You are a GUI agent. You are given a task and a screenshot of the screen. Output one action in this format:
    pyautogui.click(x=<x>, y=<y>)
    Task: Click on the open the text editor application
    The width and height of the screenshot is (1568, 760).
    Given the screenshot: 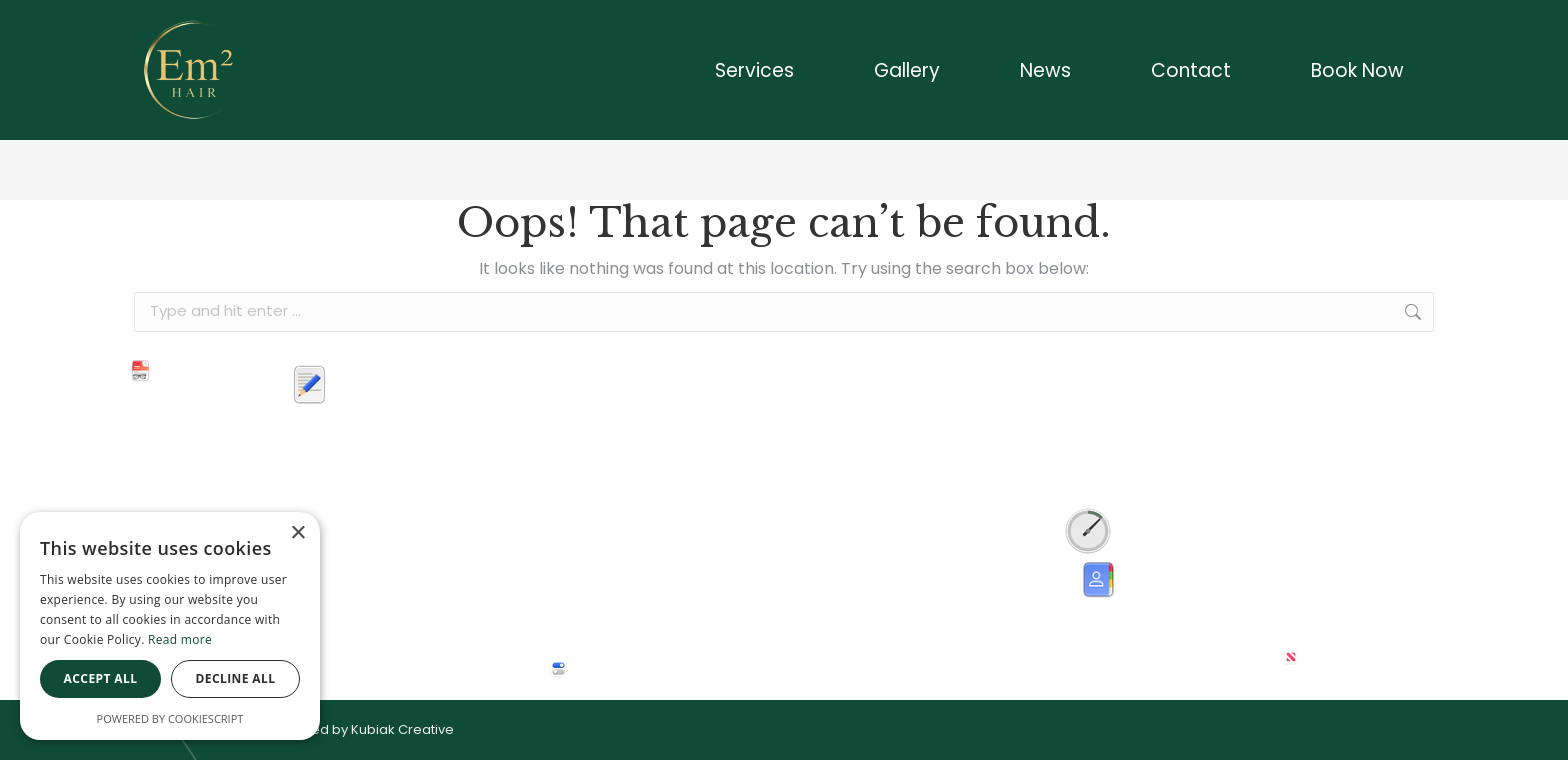 What is the action you would take?
    pyautogui.click(x=309, y=384)
    